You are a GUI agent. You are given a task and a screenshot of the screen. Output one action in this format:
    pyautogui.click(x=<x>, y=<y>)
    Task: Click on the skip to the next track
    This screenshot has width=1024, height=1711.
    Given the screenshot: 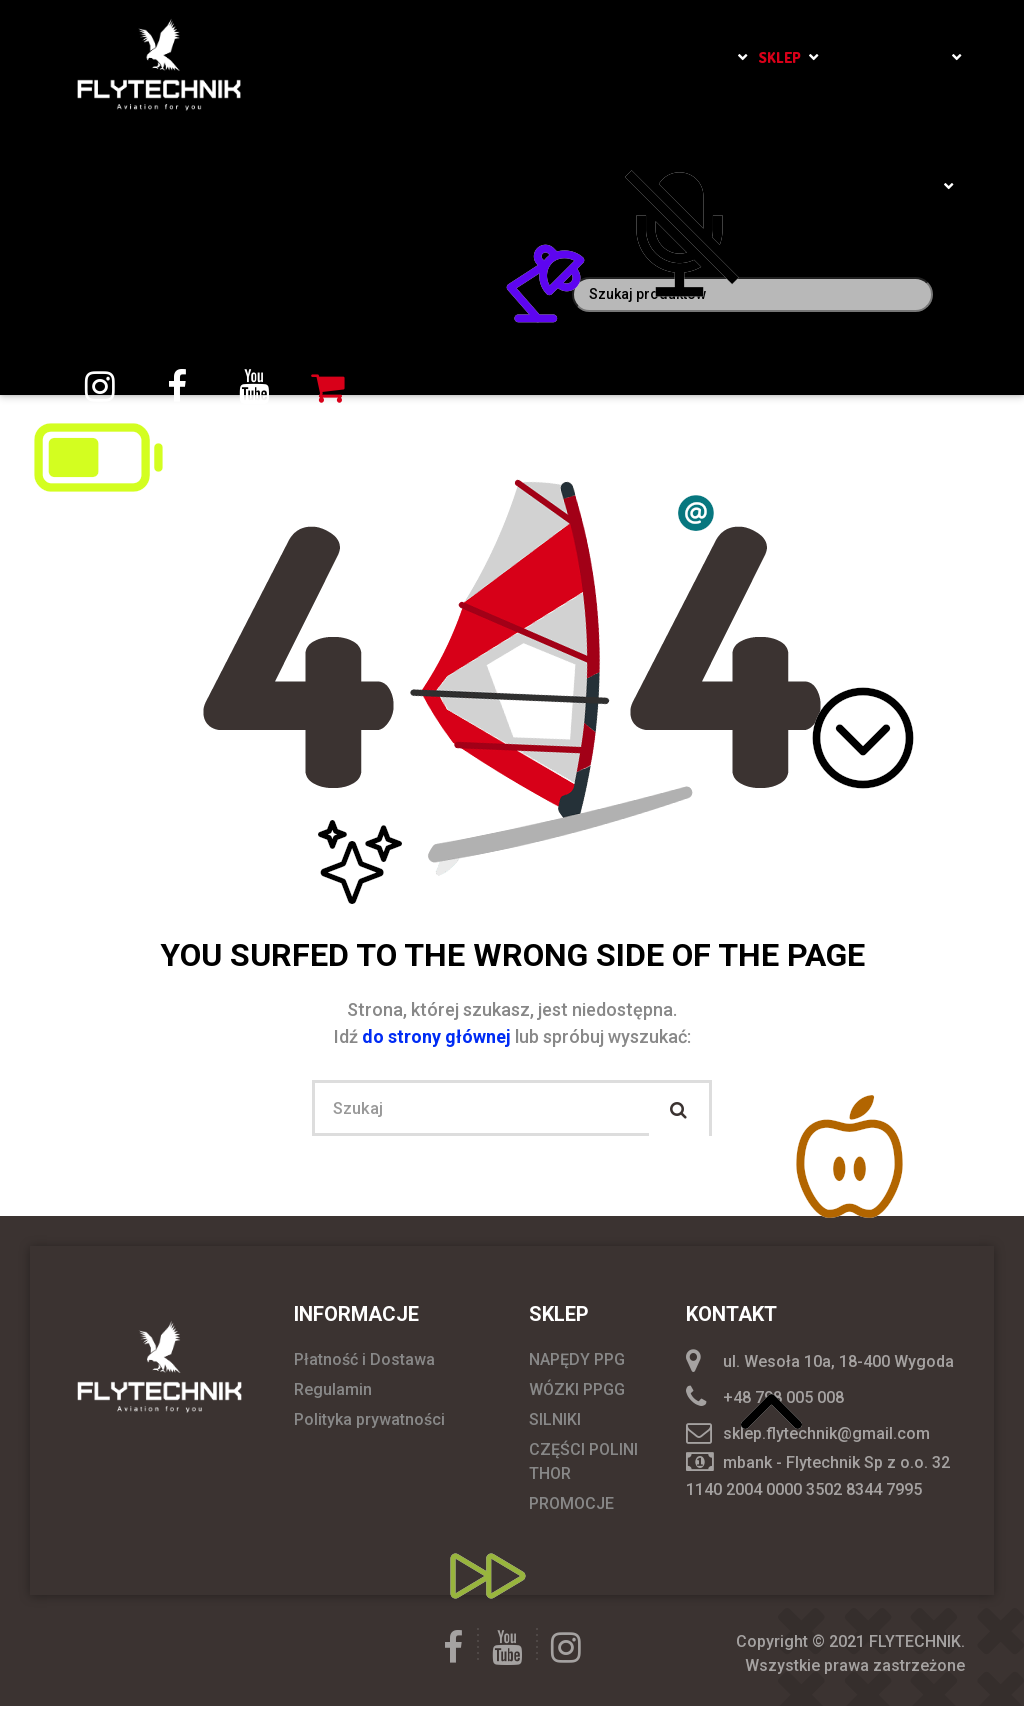 What is the action you would take?
    pyautogui.click(x=488, y=1576)
    